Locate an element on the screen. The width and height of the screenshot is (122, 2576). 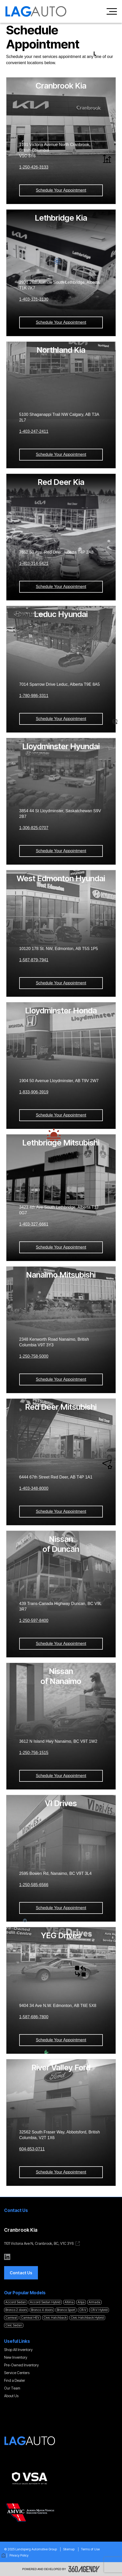
collapse or minimize to bottom-left corner is located at coordinates (46, 2052).